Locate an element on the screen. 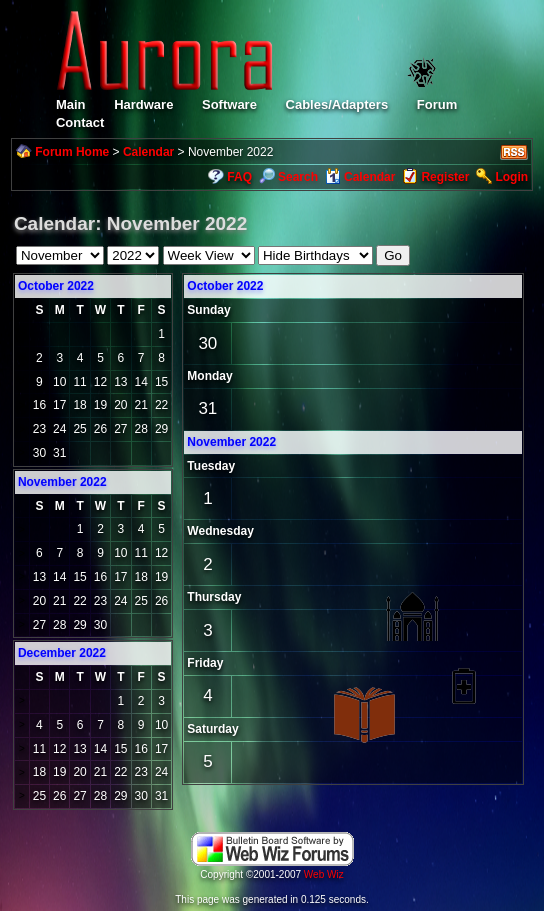 Image resolution: width=544 pixels, height=911 pixels. add battery or enable battery saver mode is located at coordinates (464, 686).